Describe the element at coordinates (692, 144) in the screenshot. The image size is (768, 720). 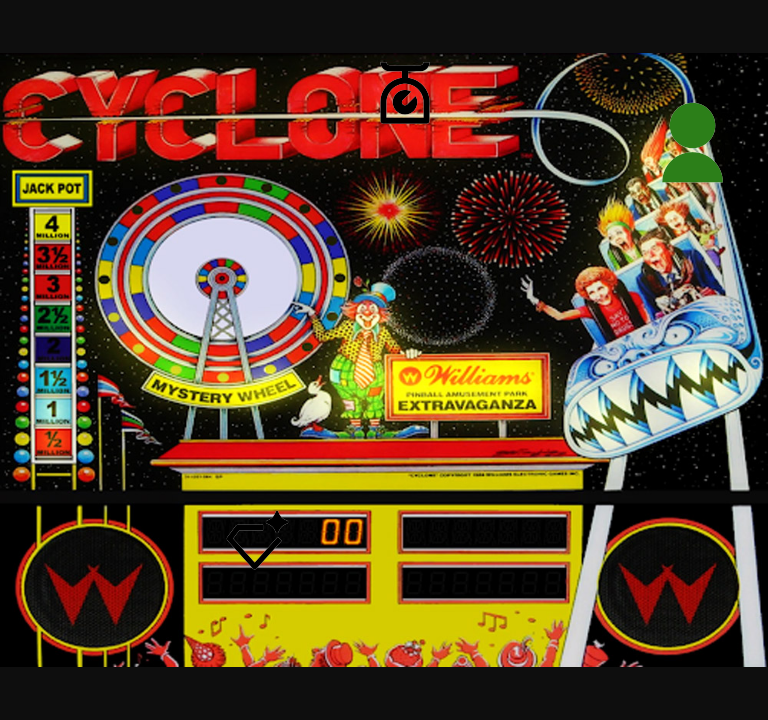
I see `view your profile` at that location.